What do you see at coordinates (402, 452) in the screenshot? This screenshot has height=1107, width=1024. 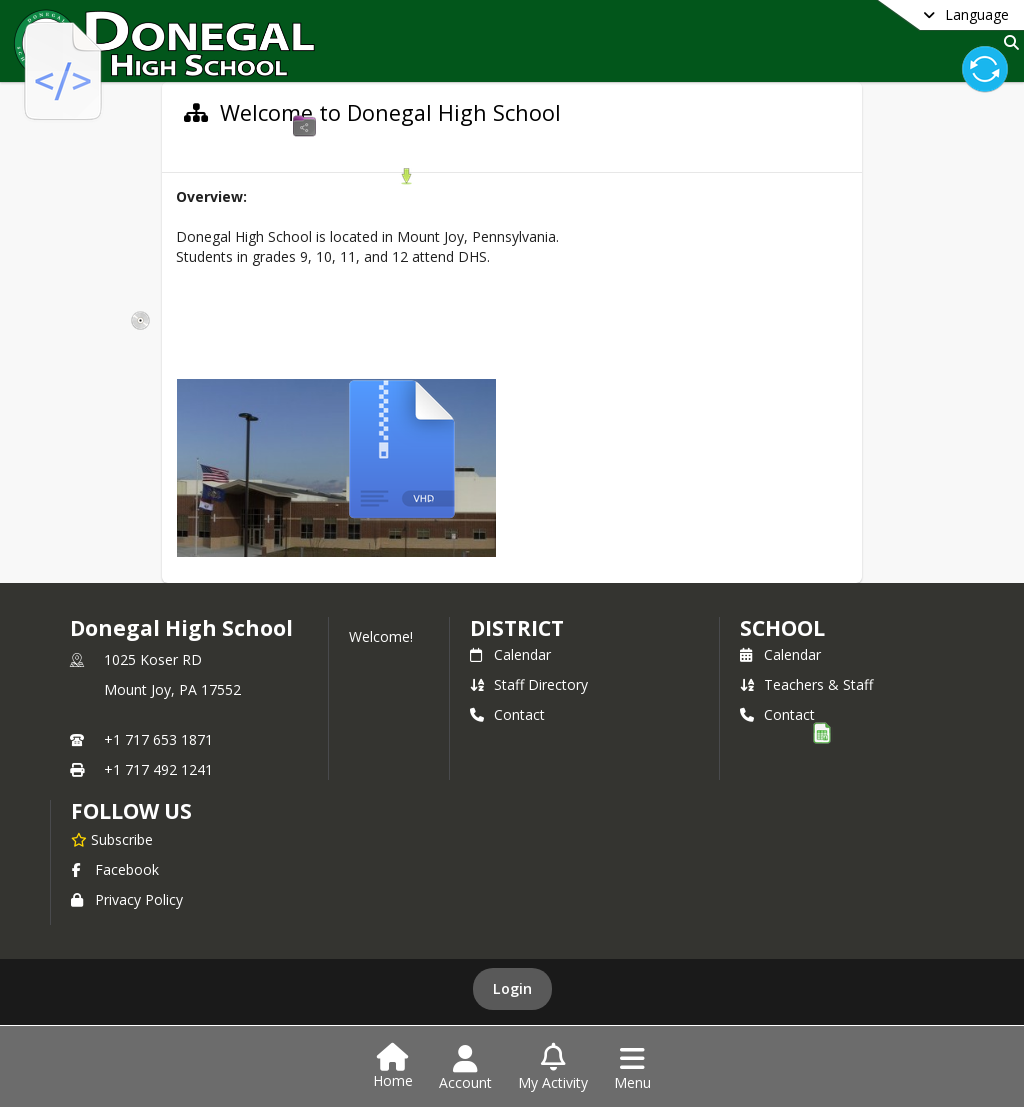 I see `a virtualbox virtual hard disk file` at bounding box center [402, 452].